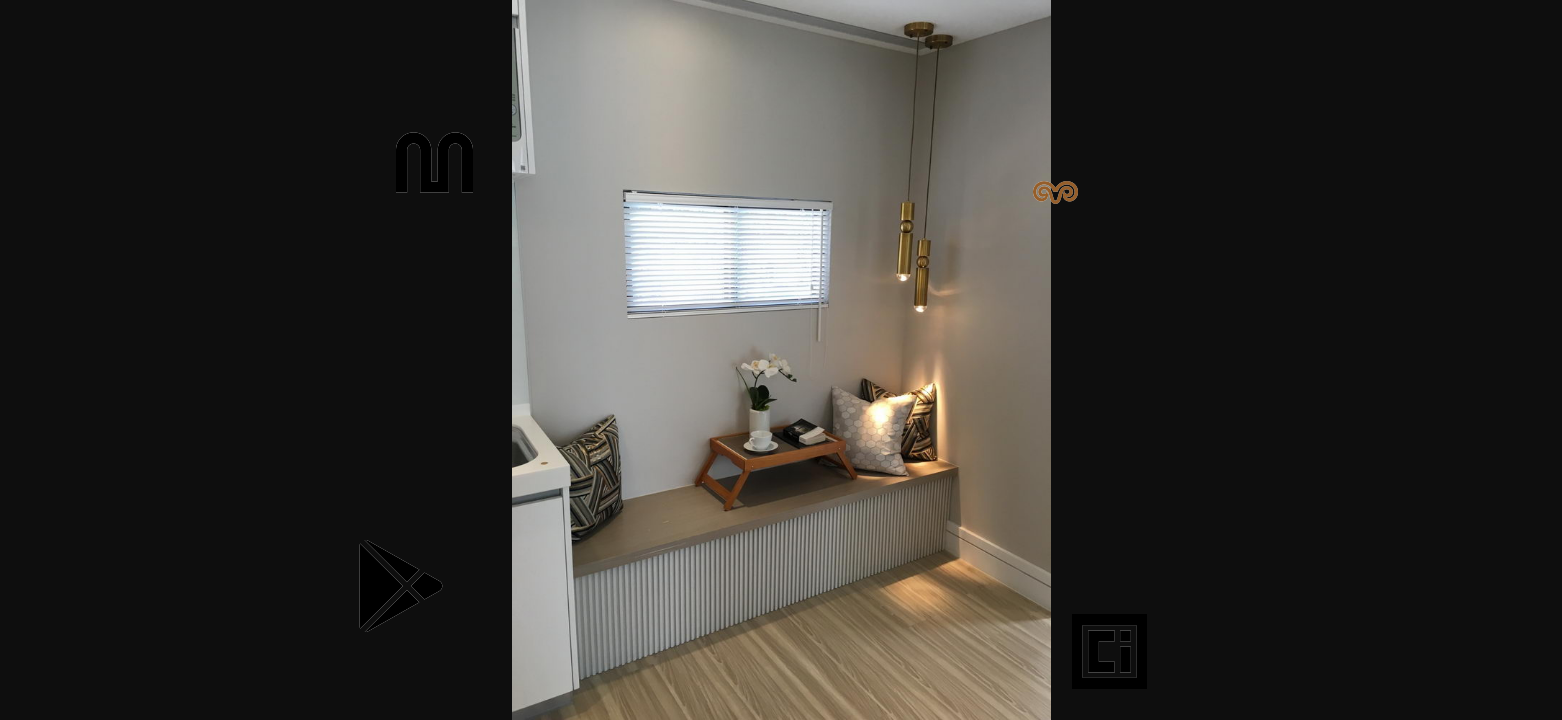 This screenshot has height=720, width=1562. Describe the element at coordinates (401, 586) in the screenshot. I see `open the Google Play Store` at that location.